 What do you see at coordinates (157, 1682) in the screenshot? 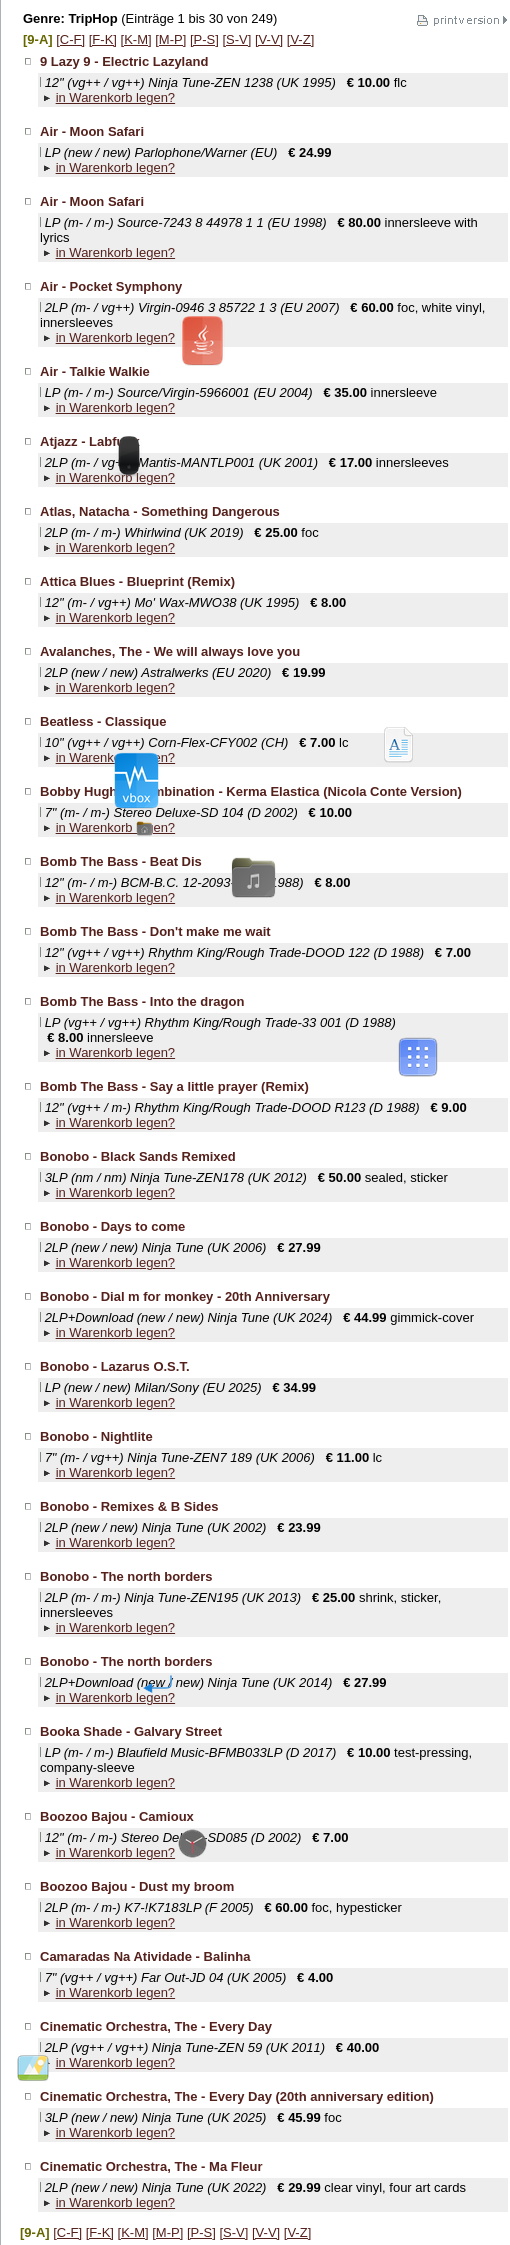
I see `reply to this email` at bounding box center [157, 1682].